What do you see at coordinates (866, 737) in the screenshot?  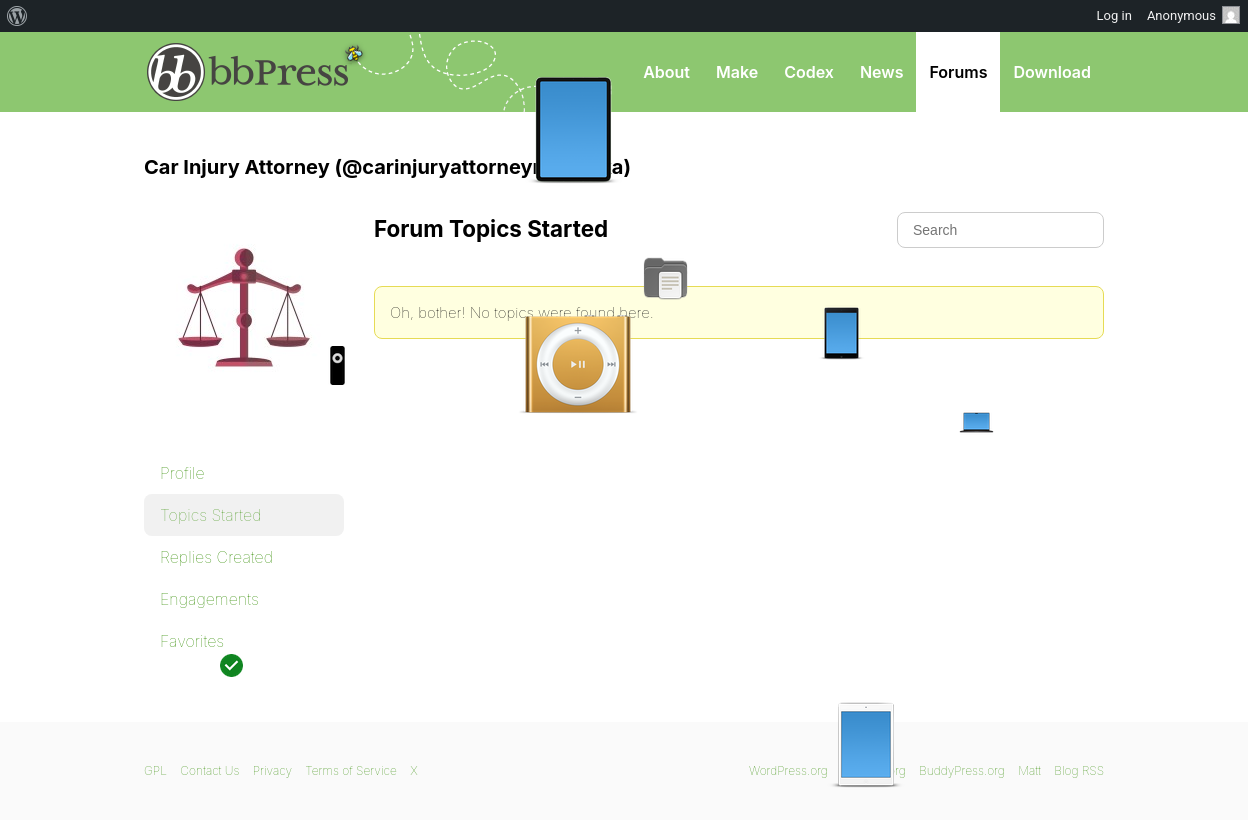 I see `indicates a connected iPad Mini device` at bounding box center [866, 737].